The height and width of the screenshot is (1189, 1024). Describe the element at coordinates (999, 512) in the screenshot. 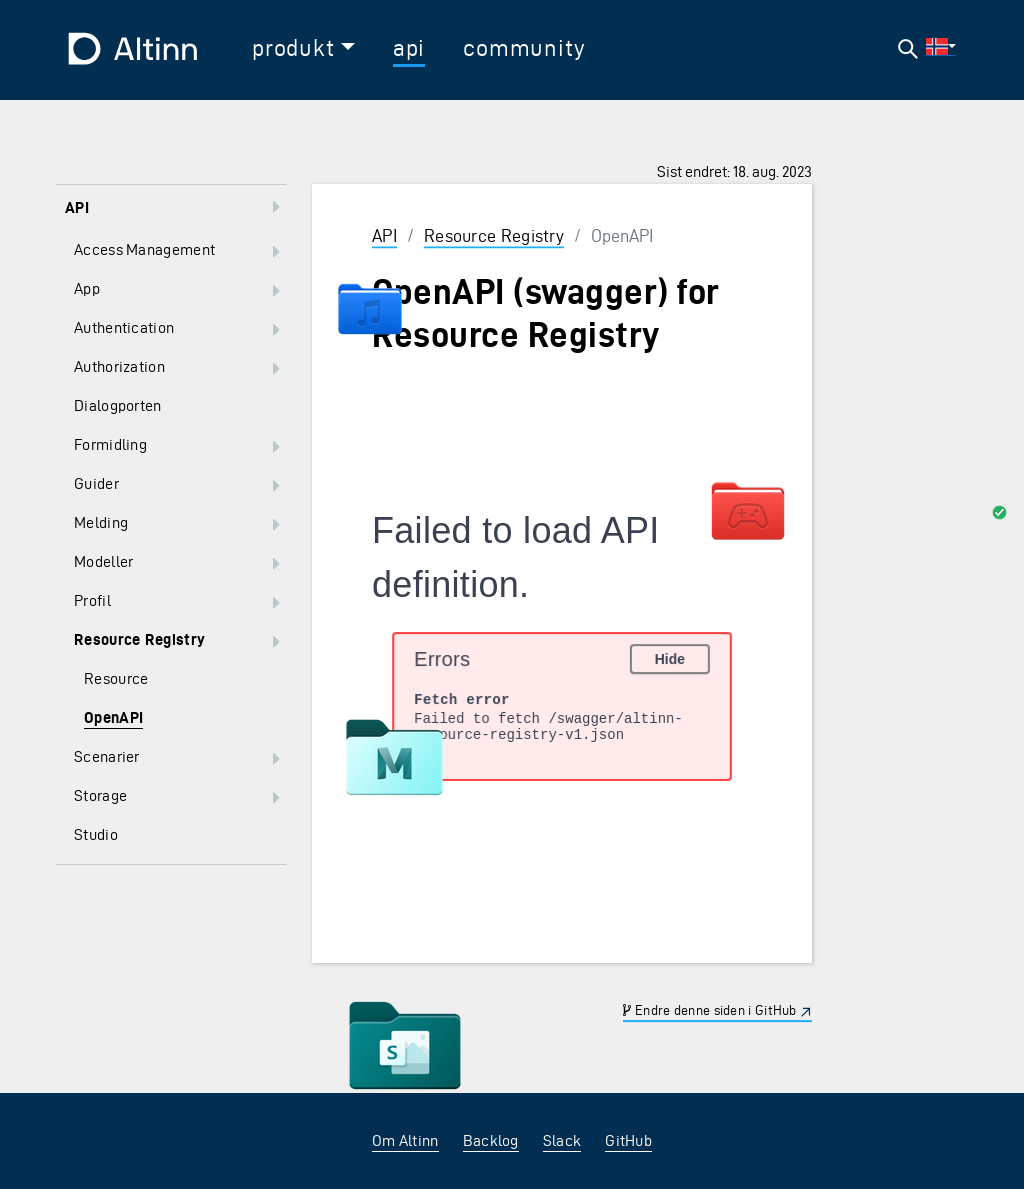

I see `indicates a completed or successful action` at that location.